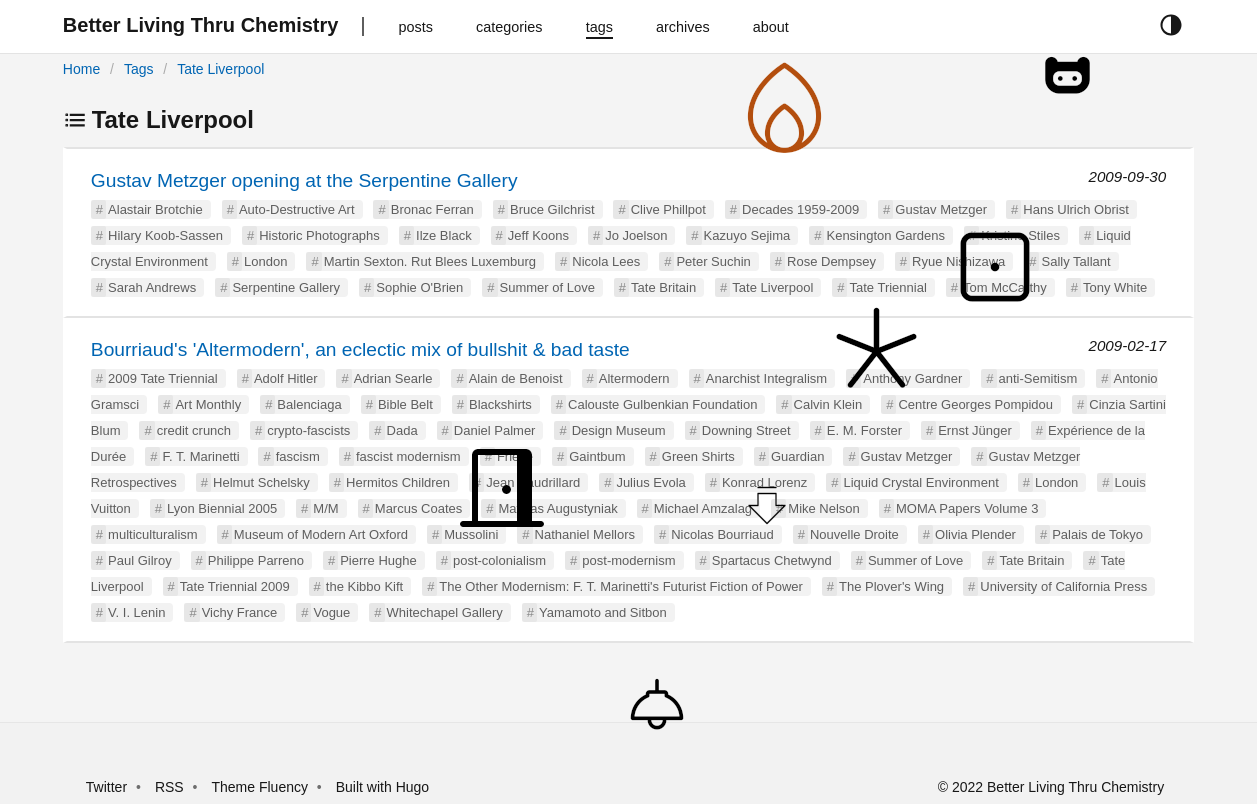 This screenshot has width=1257, height=804. What do you see at coordinates (784, 109) in the screenshot?
I see `indicates trending or popular content` at bounding box center [784, 109].